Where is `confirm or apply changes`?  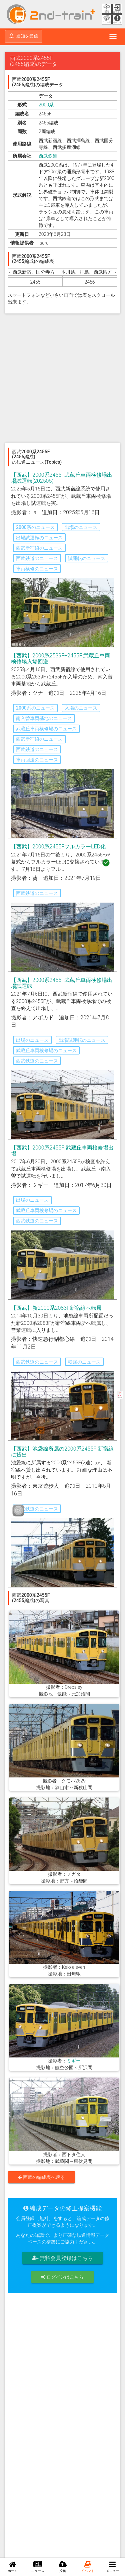
confirm or apply changes is located at coordinates (106, 863).